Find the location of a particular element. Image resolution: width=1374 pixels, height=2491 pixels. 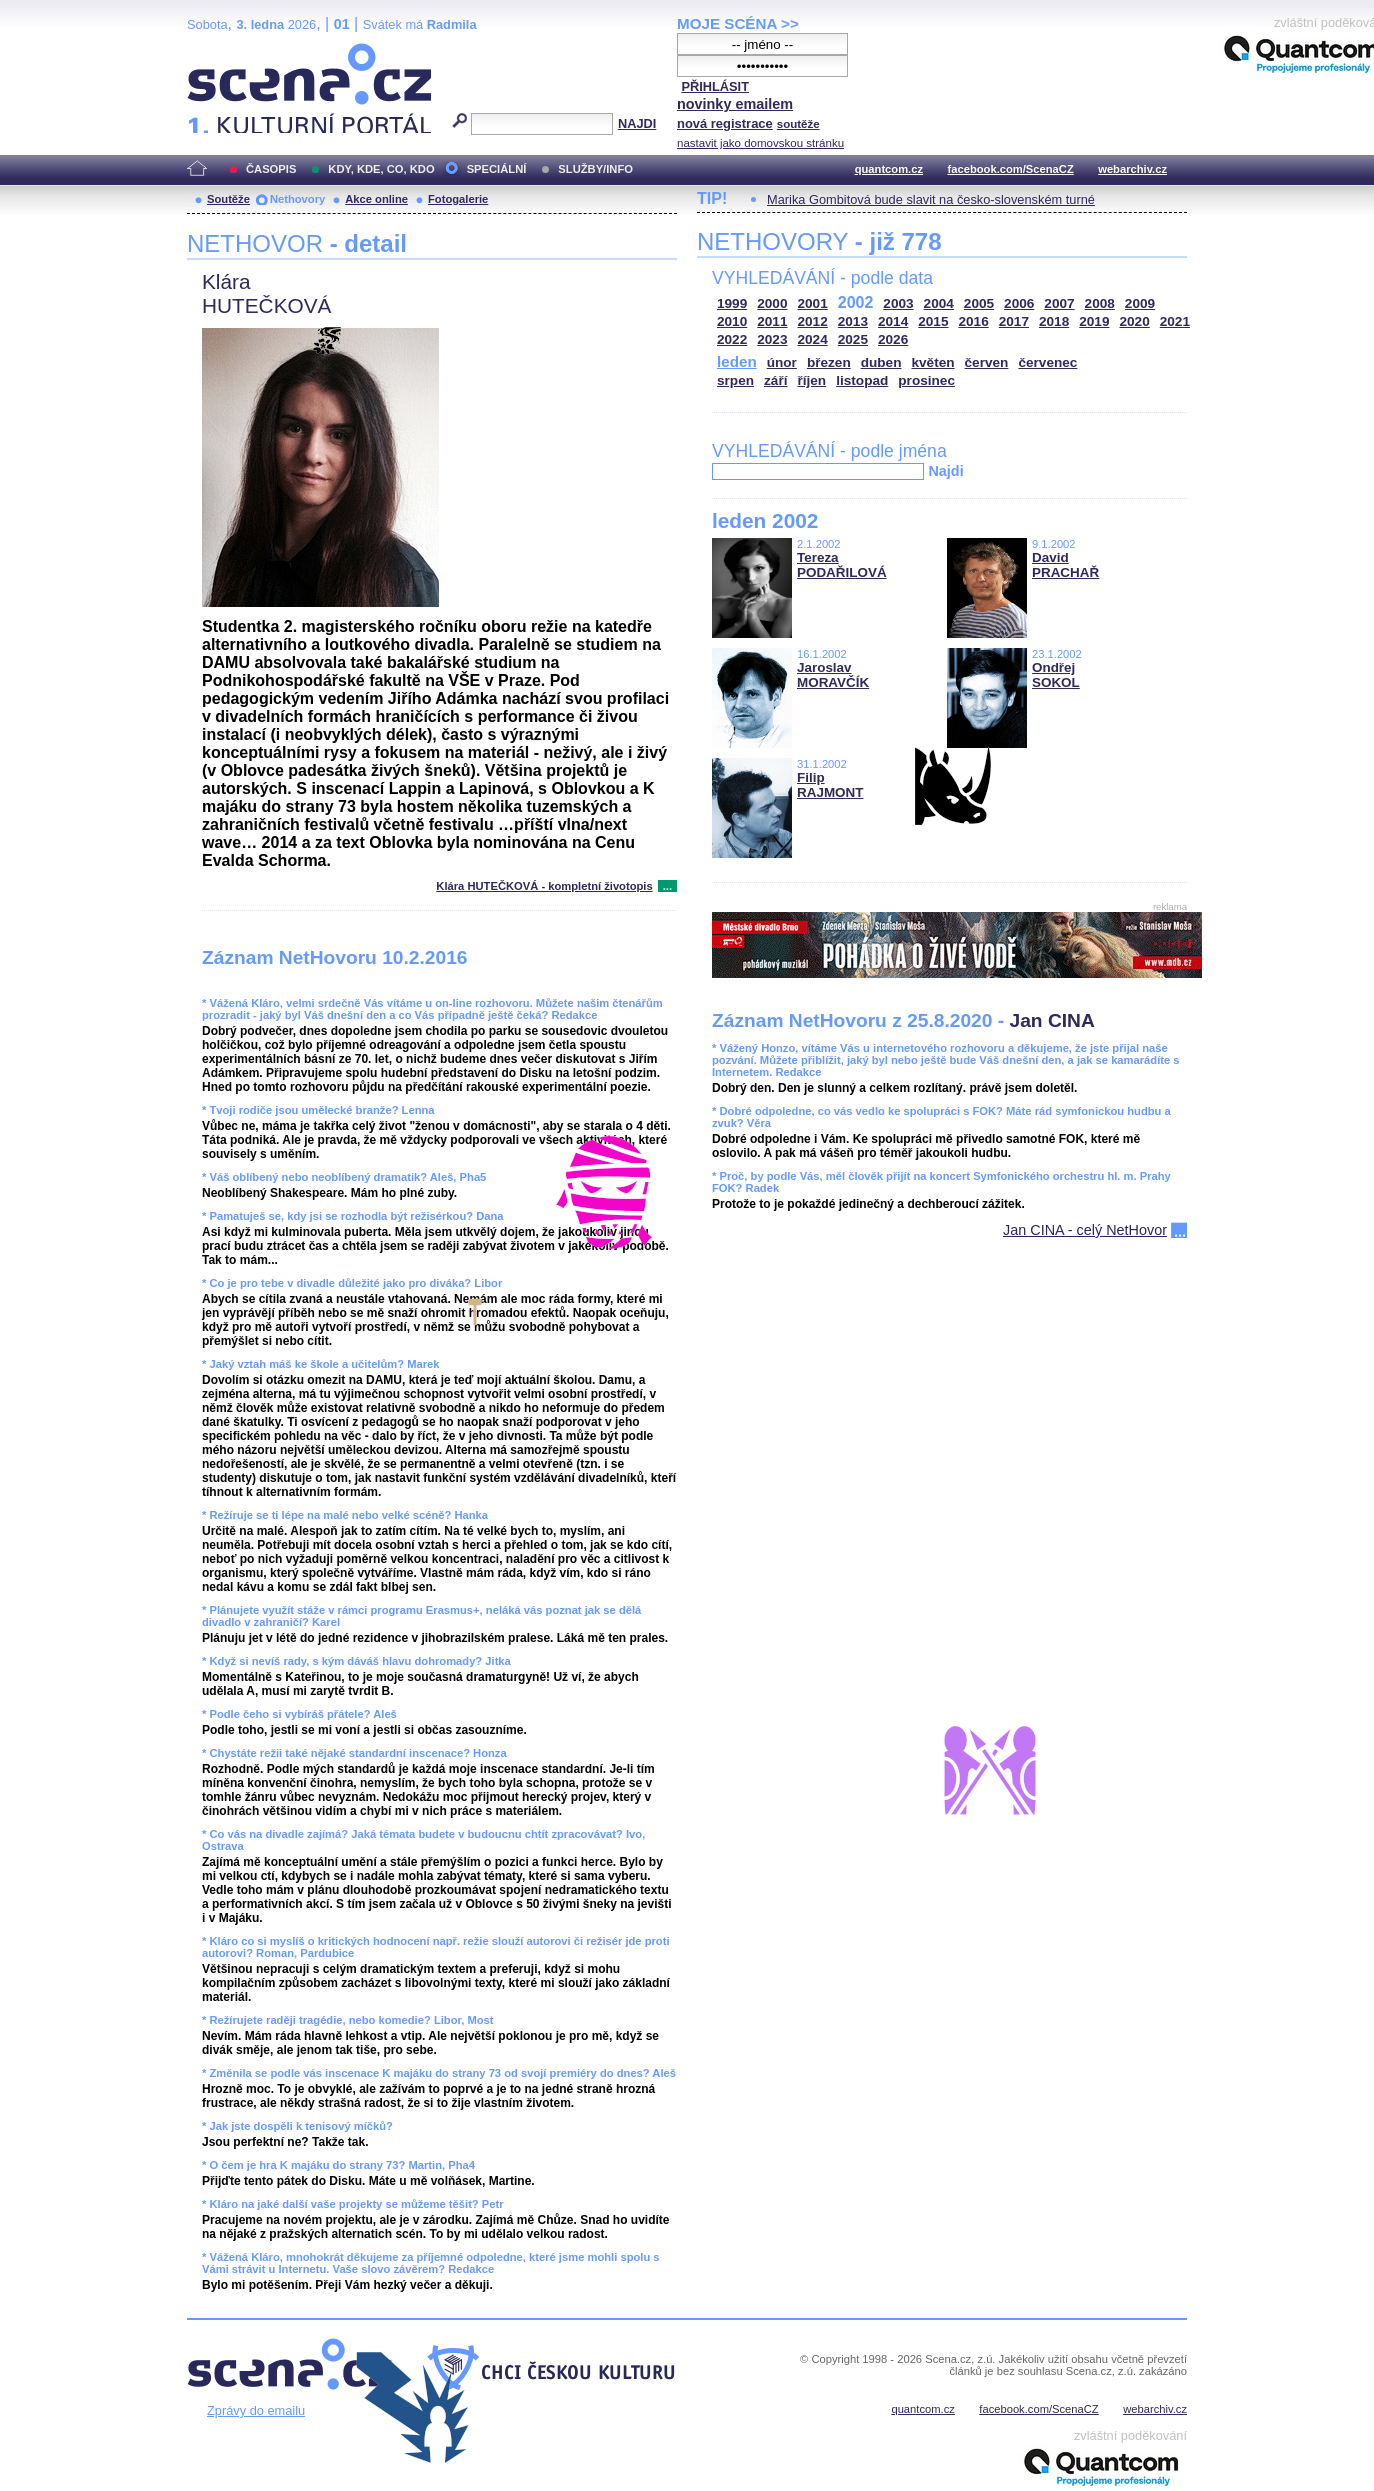

guards or sentries protecting an area is located at coordinates (990, 1769).